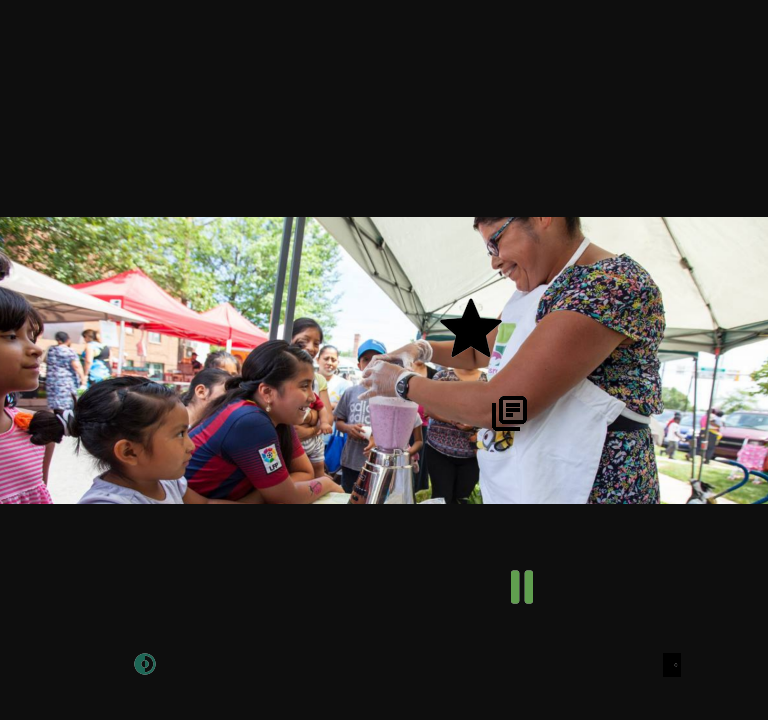 The width and height of the screenshot is (768, 720). What do you see at coordinates (509, 413) in the screenshot?
I see `access your library or reading list` at bounding box center [509, 413].